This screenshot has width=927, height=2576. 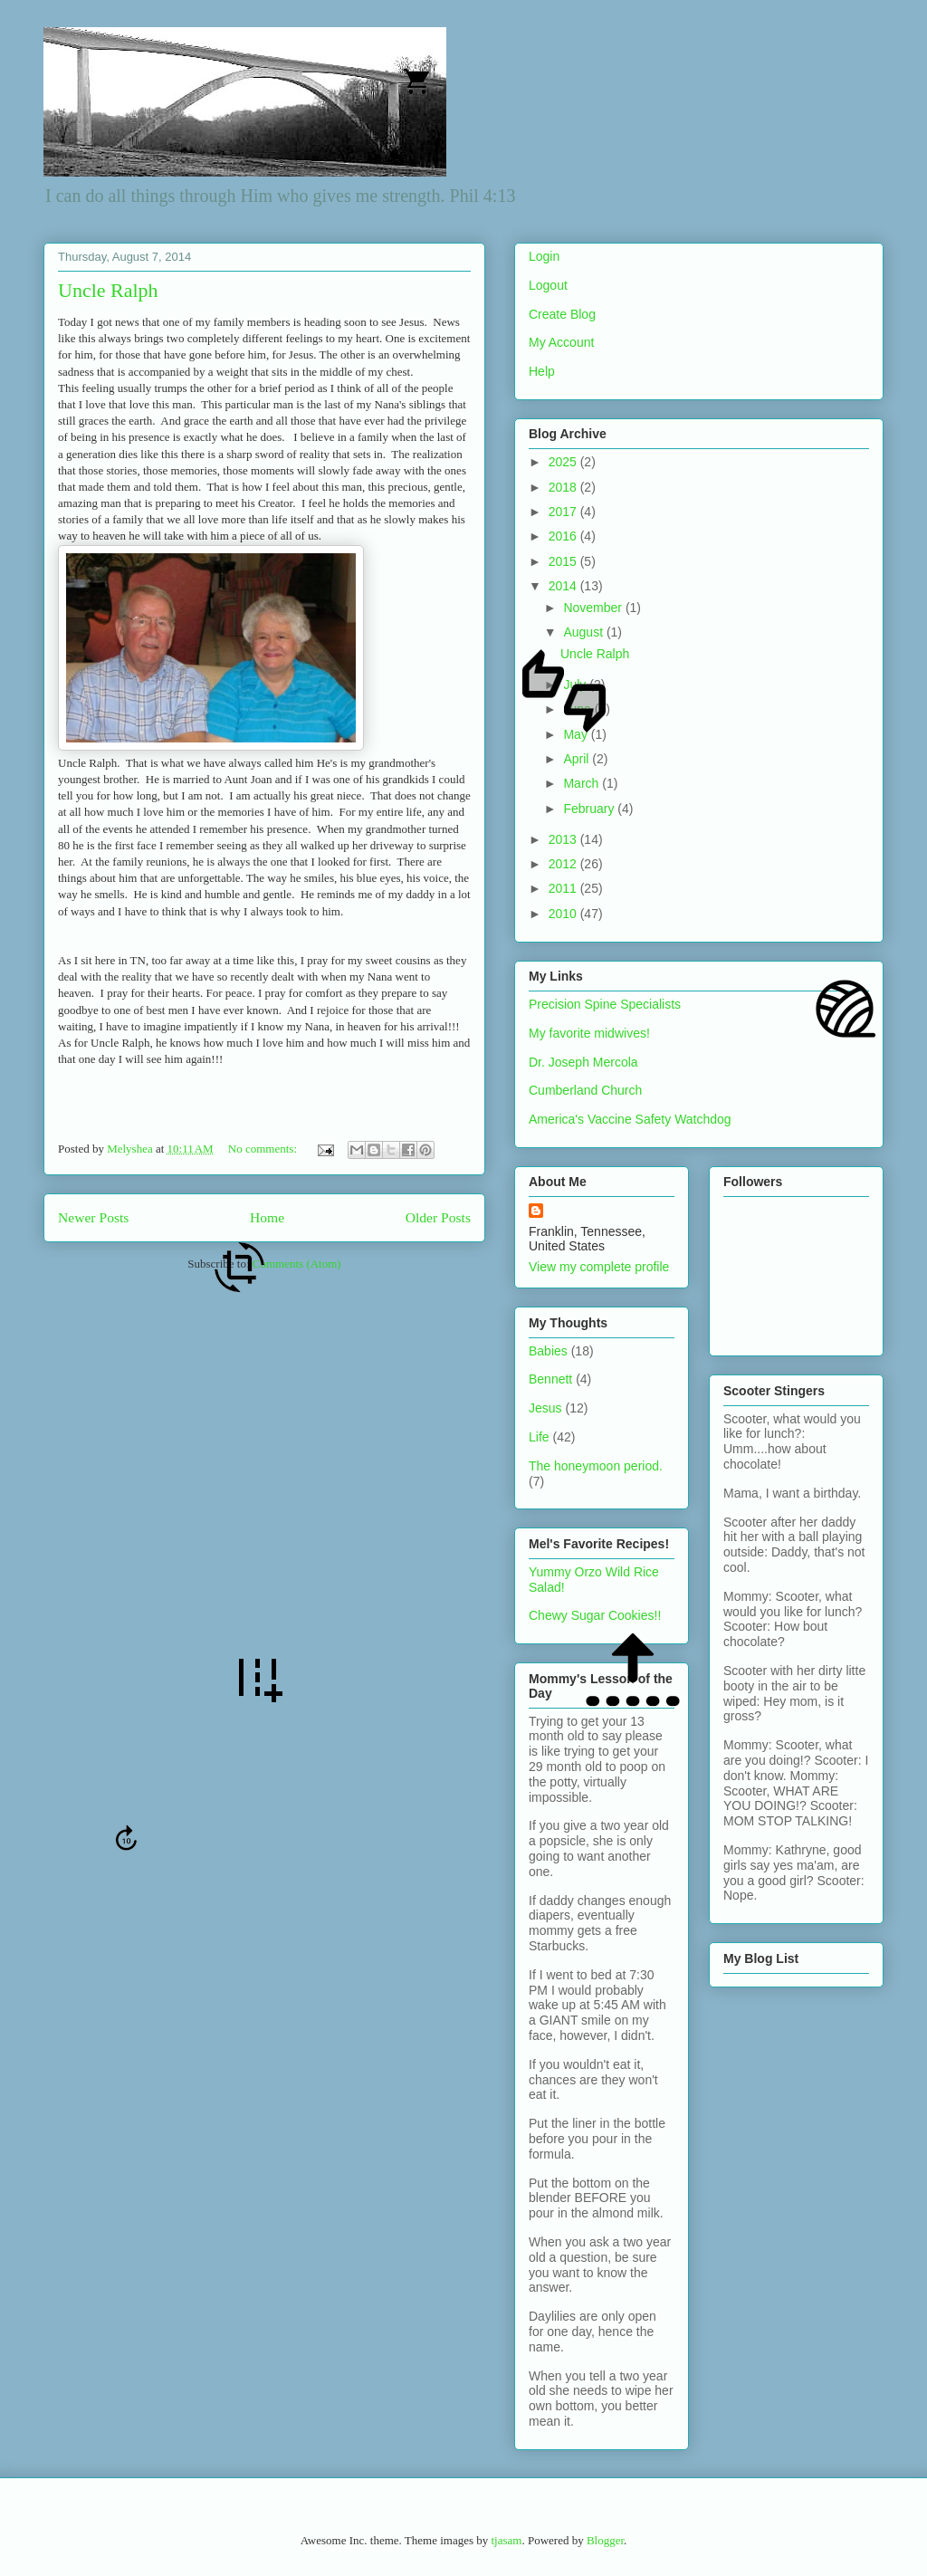 I want to click on collapse content upward, so click(x=633, y=1676).